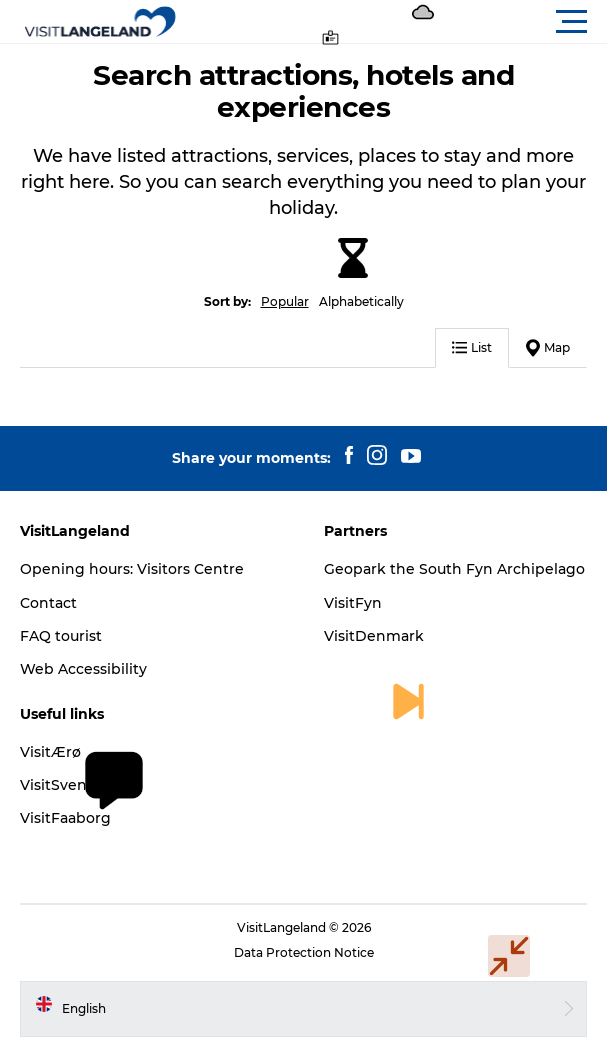  What do you see at coordinates (330, 37) in the screenshot?
I see `view user identification or credentials` at bounding box center [330, 37].